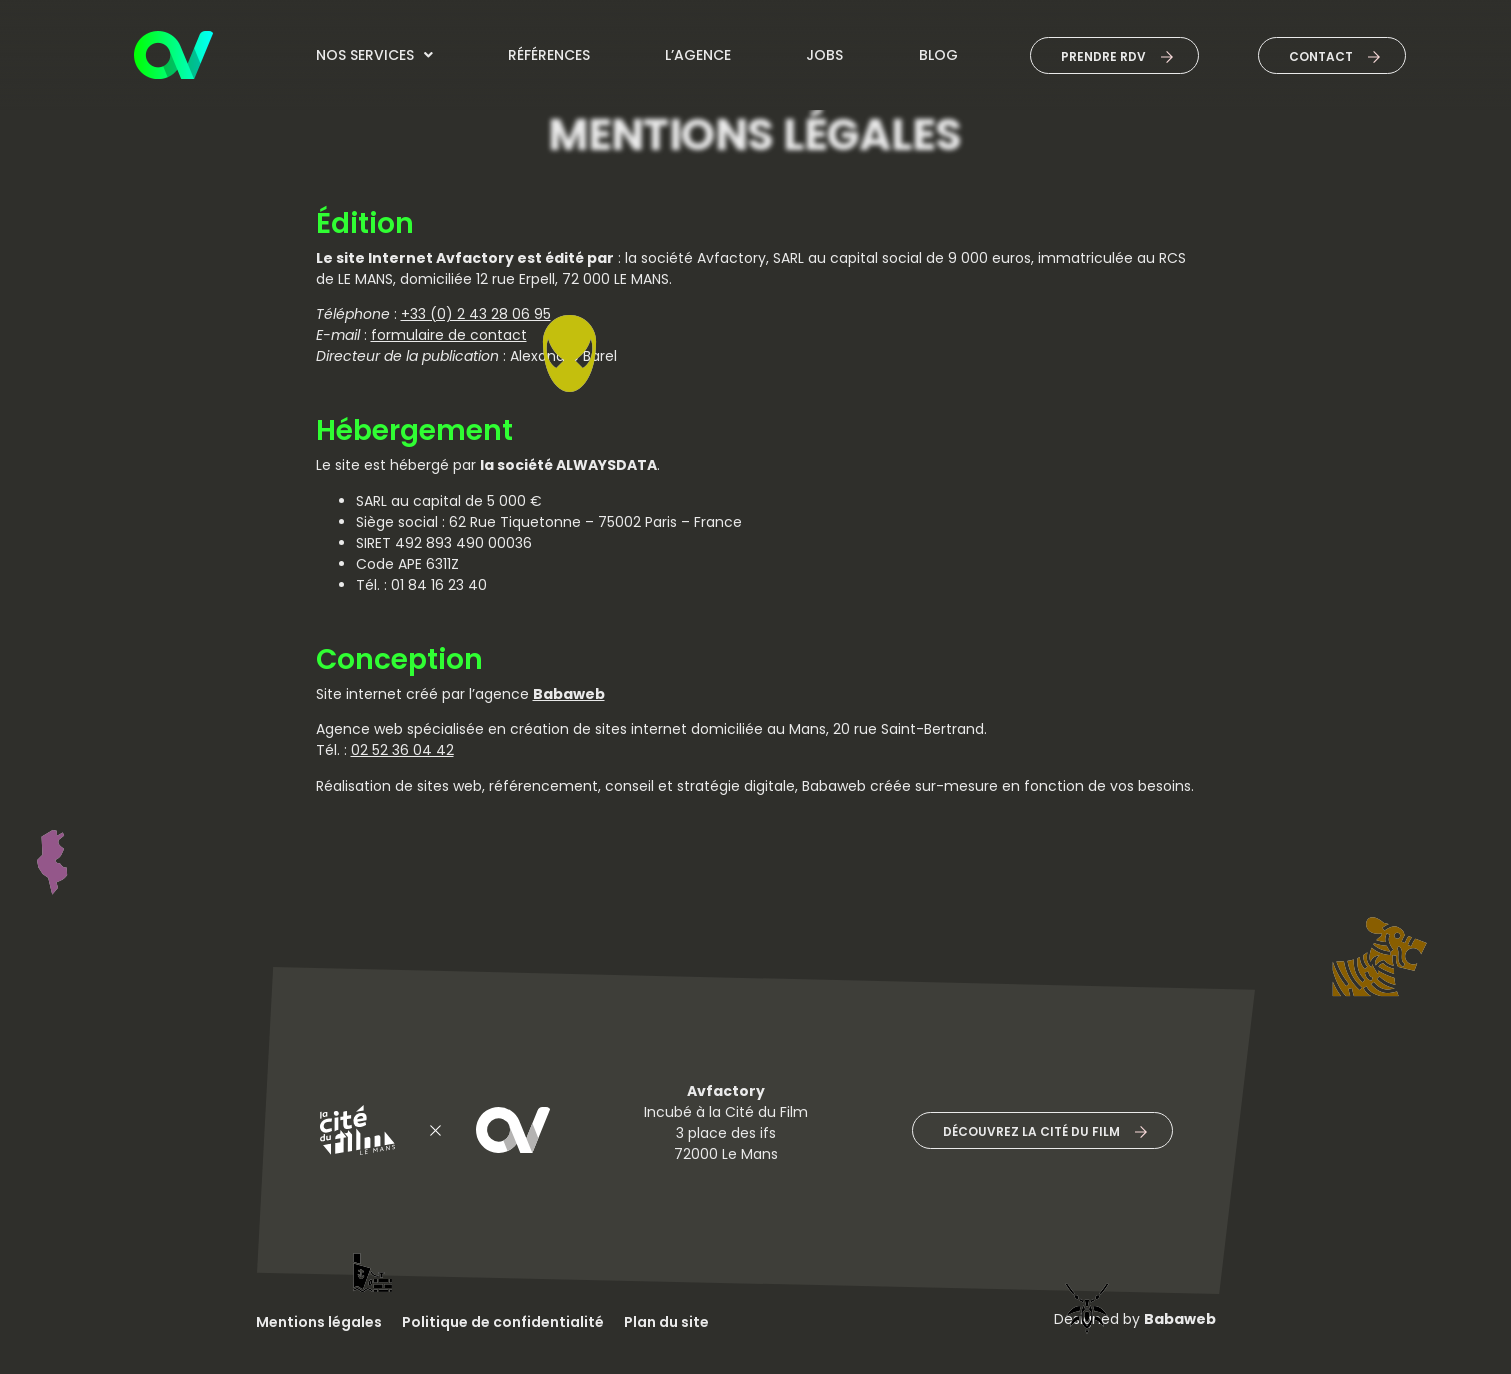 The width and height of the screenshot is (1511, 1374). What do you see at coordinates (373, 1273) in the screenshot?
I see `access harbor or port facilities` at bounding box center [373, 1273].